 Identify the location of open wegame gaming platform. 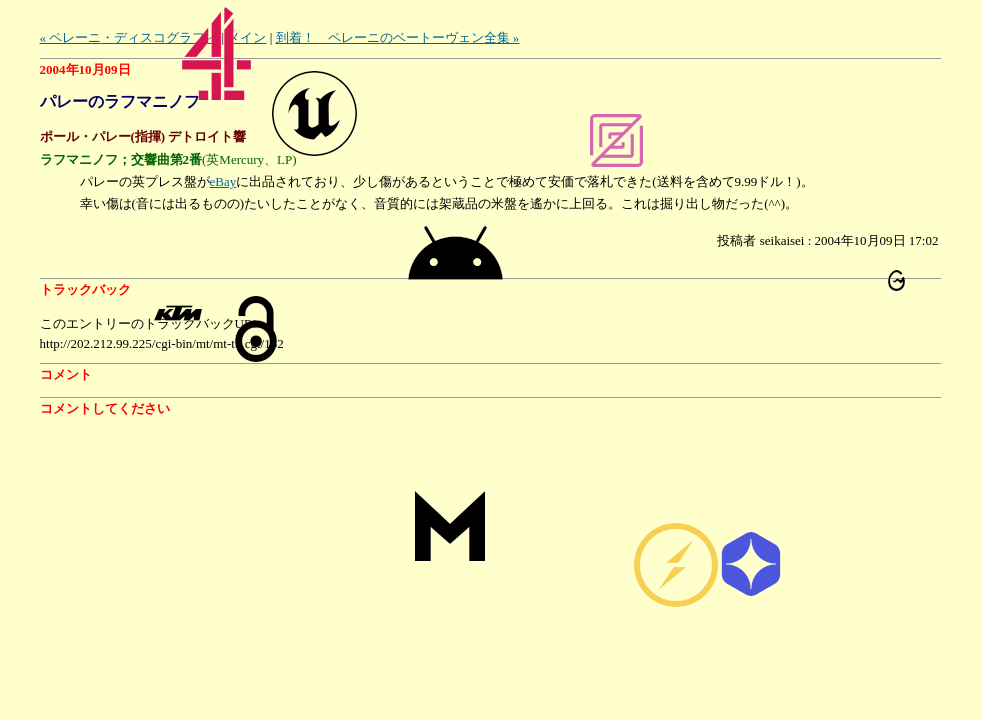
(896, 280).